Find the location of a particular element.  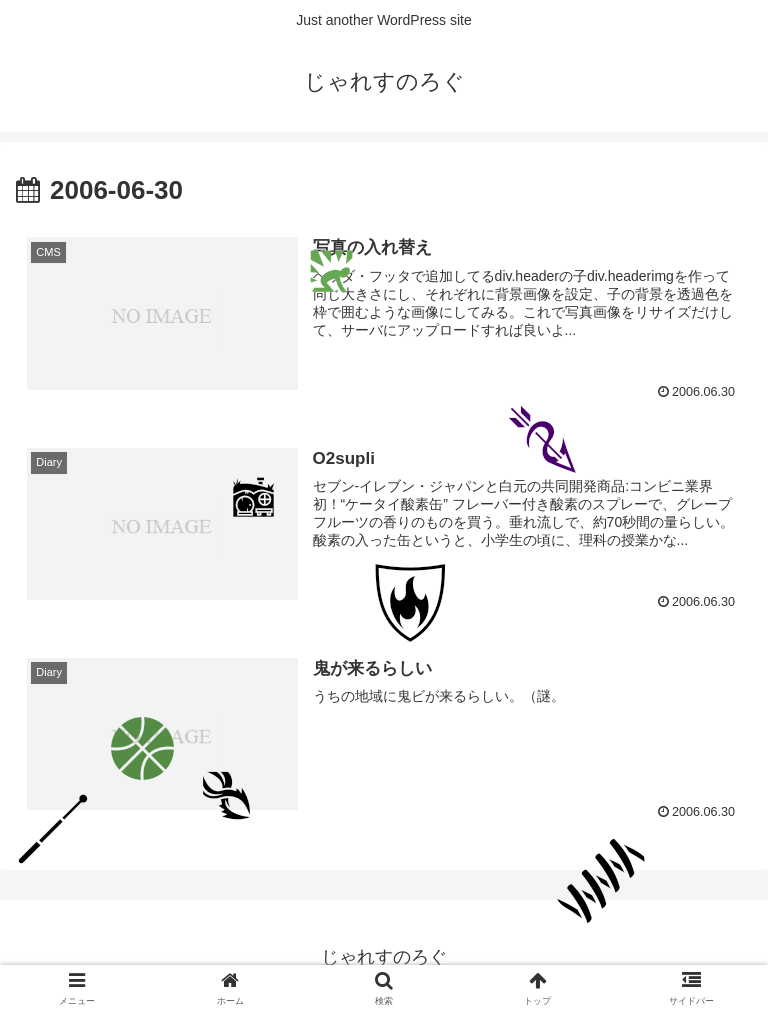

indicates spring physics or bounce effect is located at coordinates (601, 881).